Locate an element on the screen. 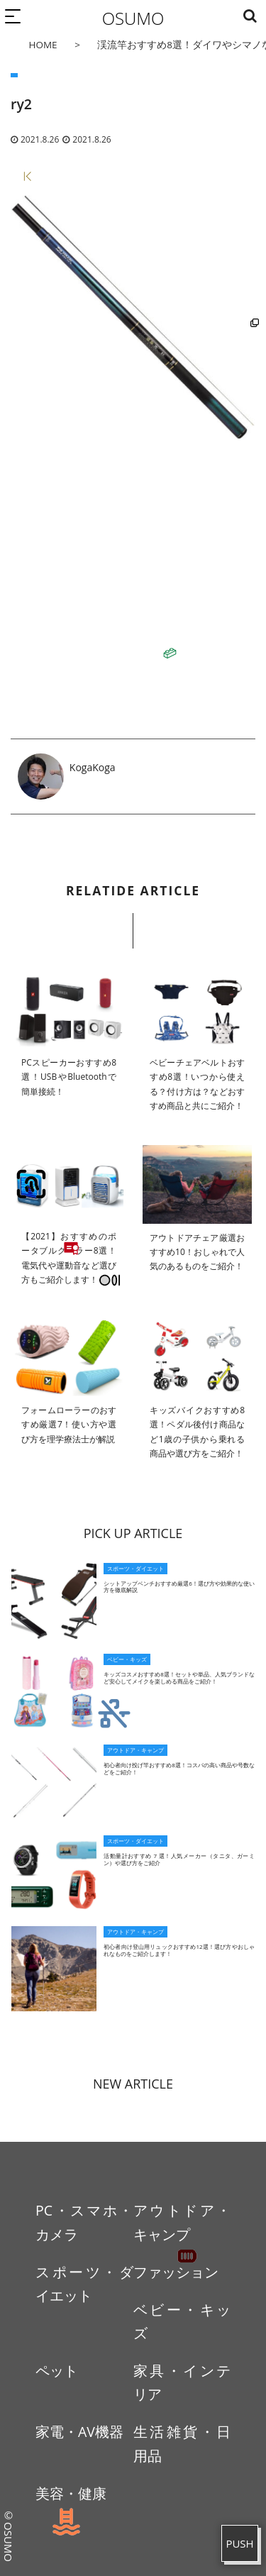 This screenshot has height=2576, width=266. access building or construction features is located at coordinates (170, 653).